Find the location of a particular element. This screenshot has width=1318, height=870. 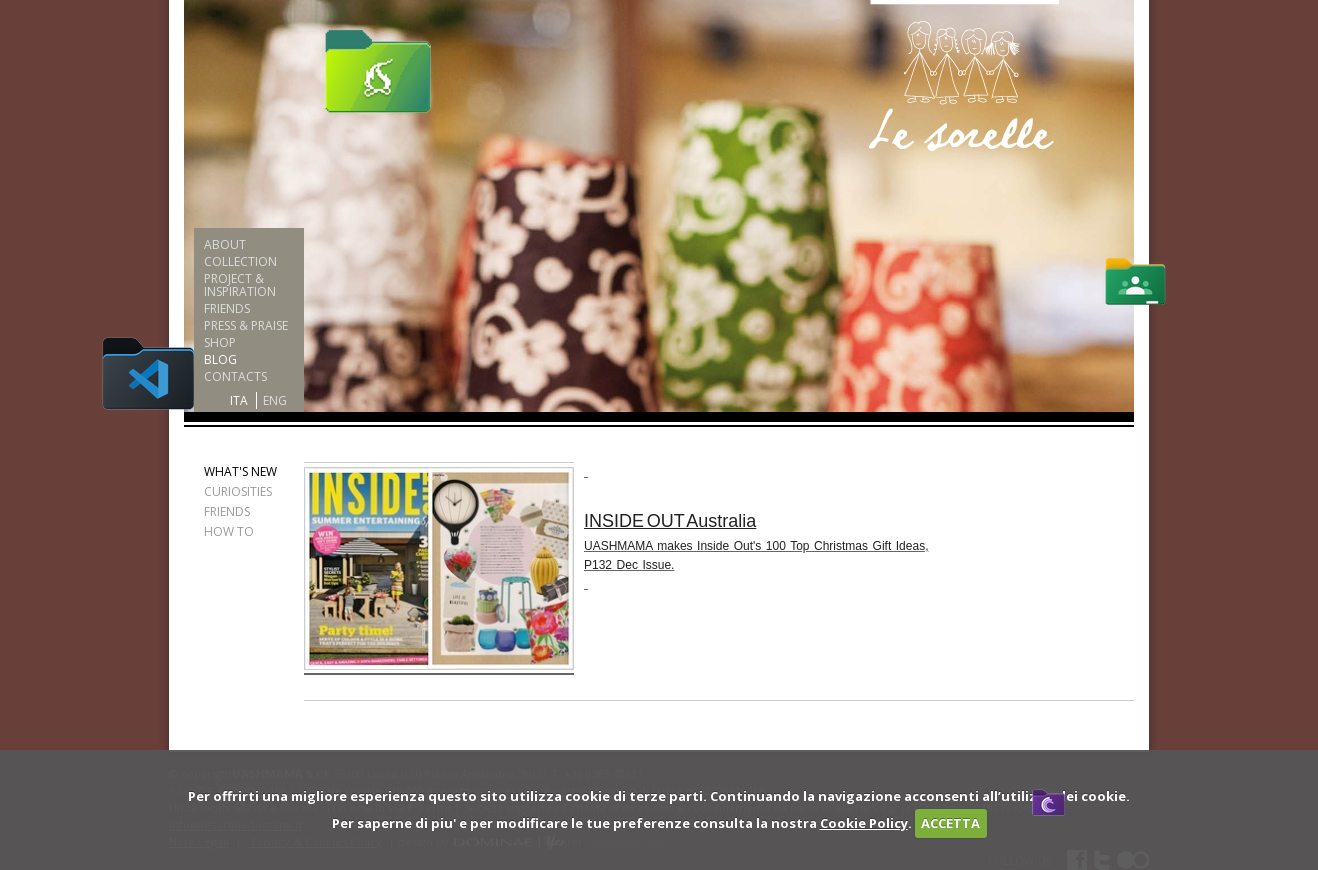

open your GameJolt games folder is located at coordinates (378, 74).